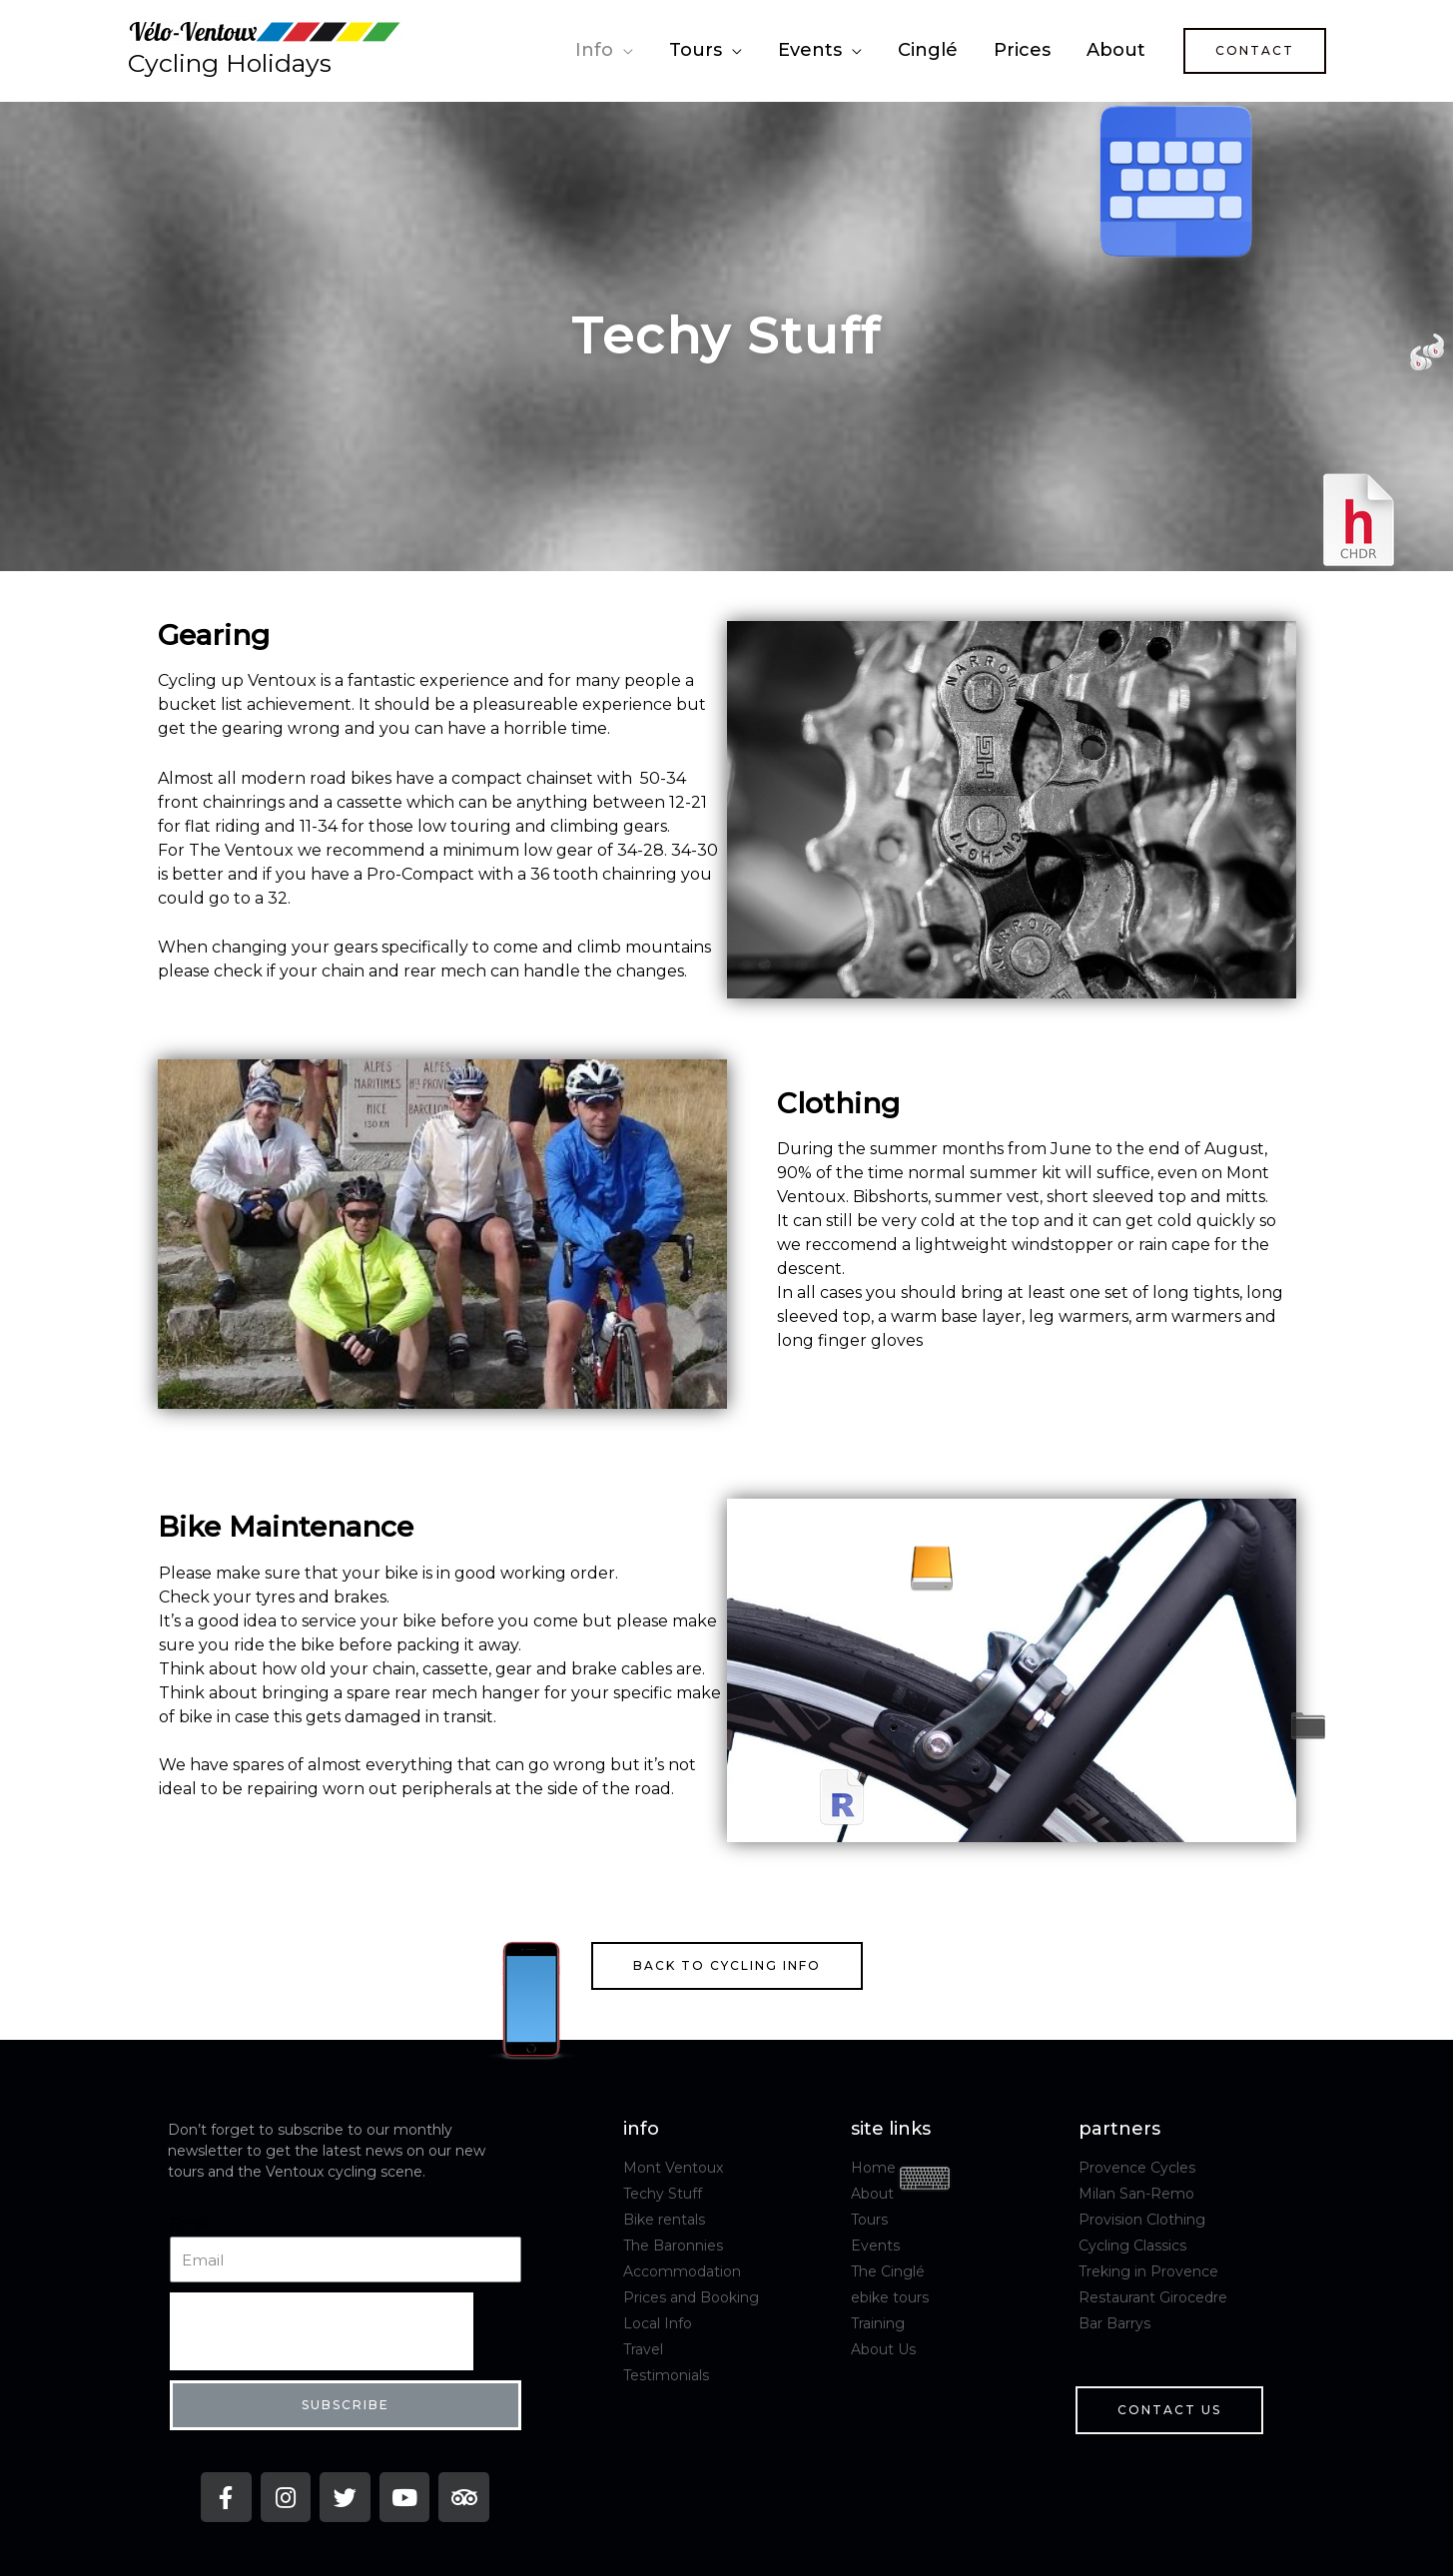 The width and height of the screenshot is (1453, 2576). What do you see at coordinates (1358, 521) in the screenshot?
I see `a C/C++ header file (.h)` at bounding box center [1358, 521].